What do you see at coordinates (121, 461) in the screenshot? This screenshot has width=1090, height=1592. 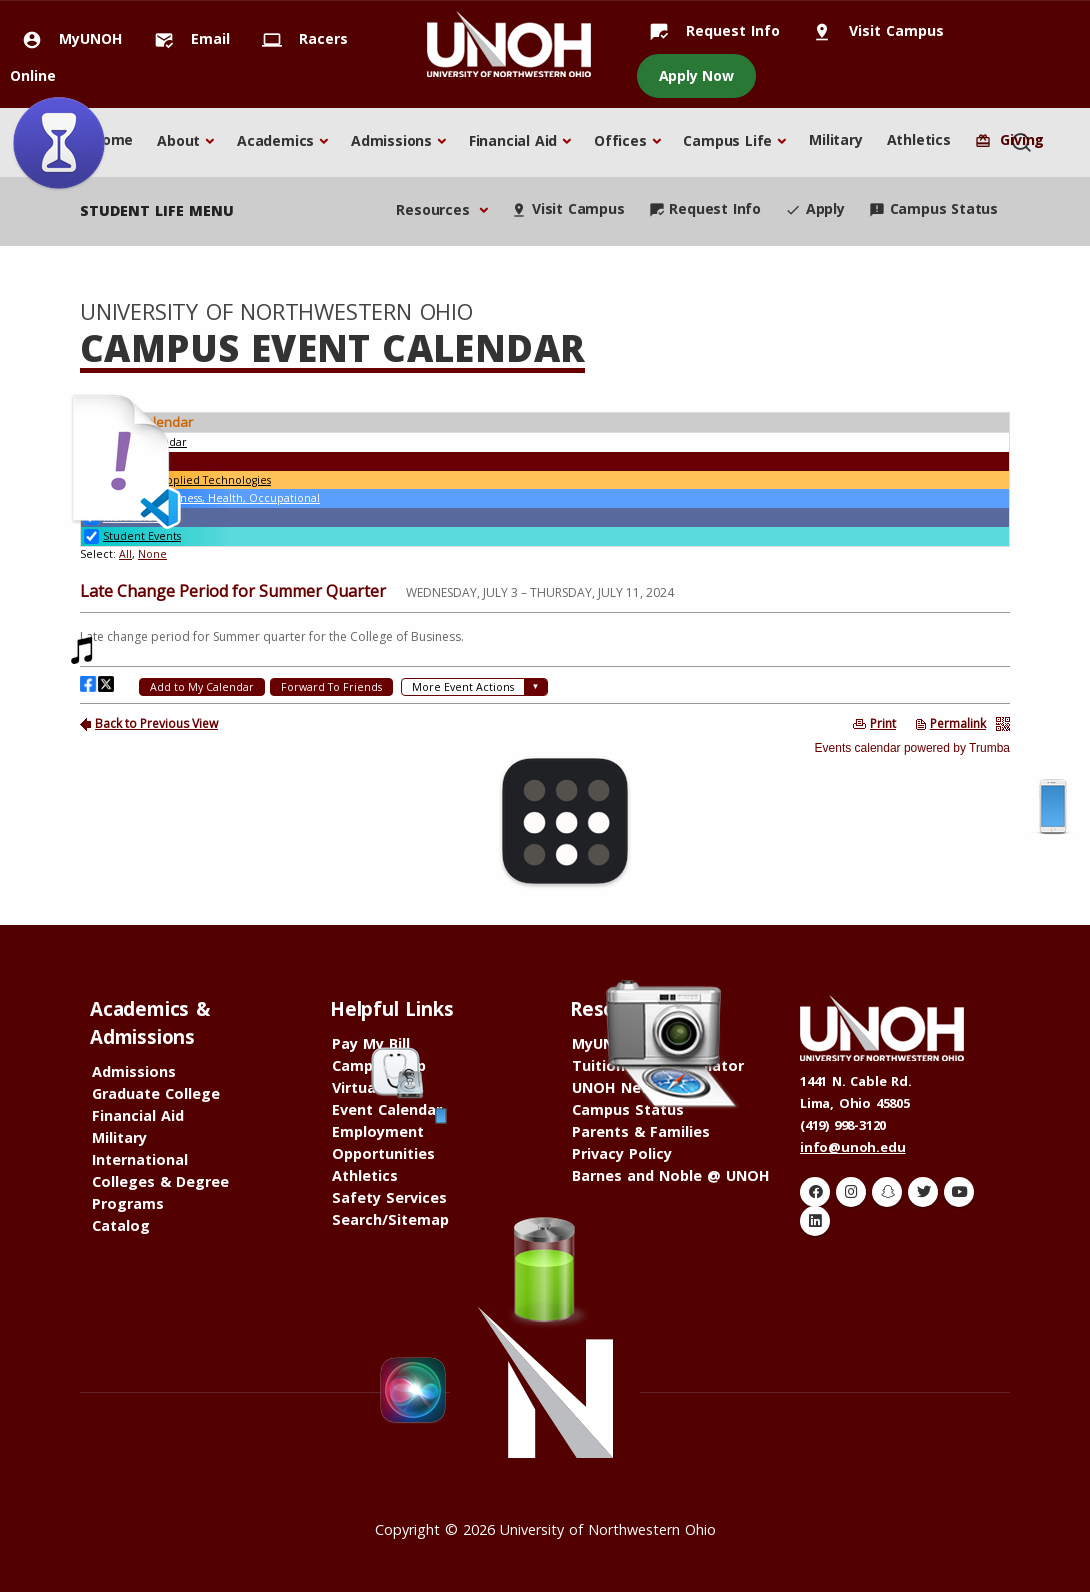 I see `yaml file type in Visual Studio Code` at bounding box center [121, 461].